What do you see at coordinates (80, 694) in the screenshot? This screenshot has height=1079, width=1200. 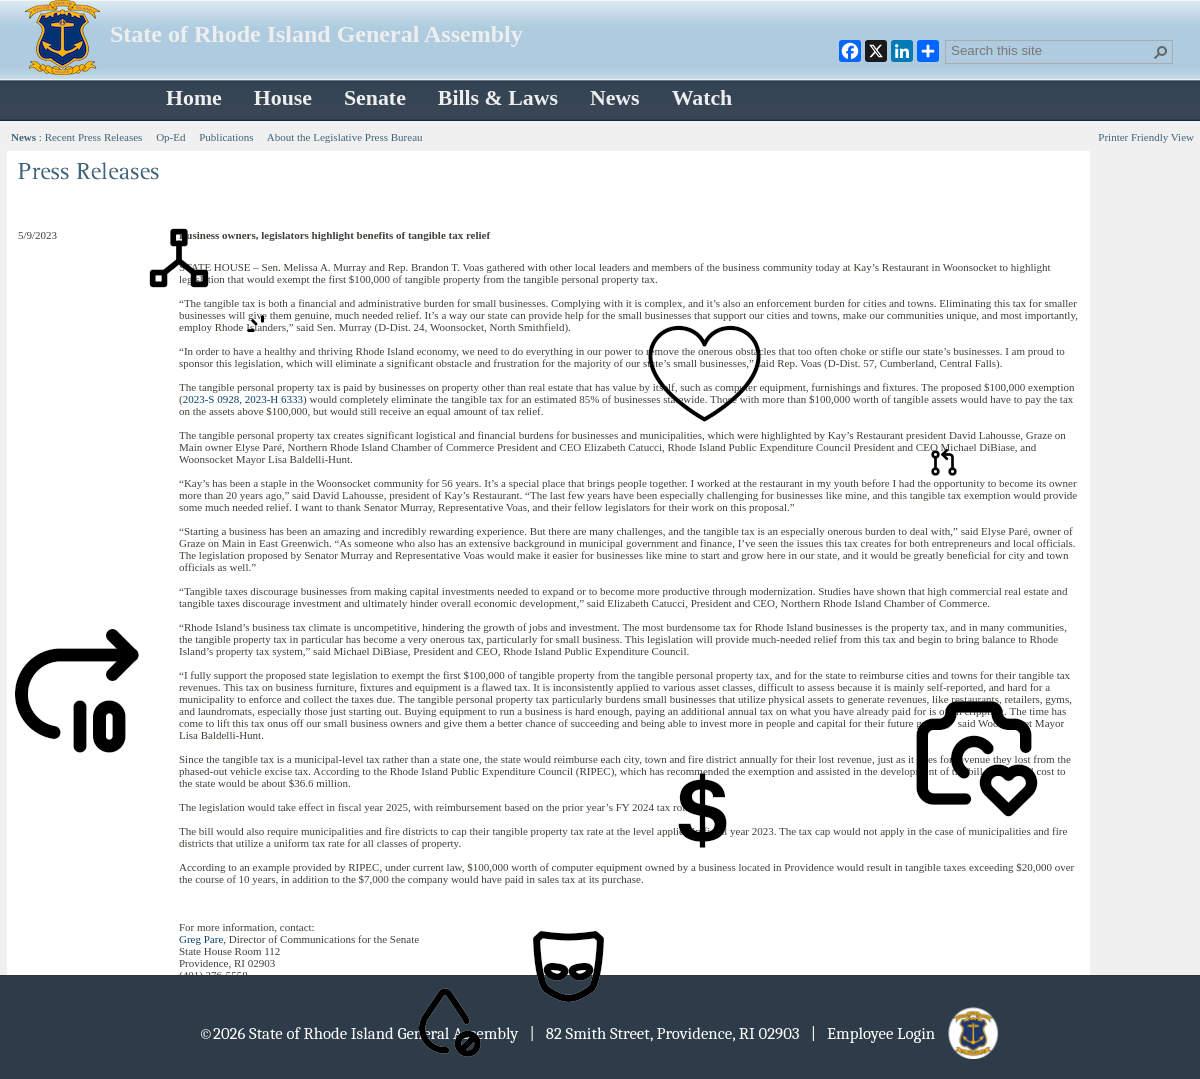 I see `skip forward 10 seconds` at bounding box center [80, 694].